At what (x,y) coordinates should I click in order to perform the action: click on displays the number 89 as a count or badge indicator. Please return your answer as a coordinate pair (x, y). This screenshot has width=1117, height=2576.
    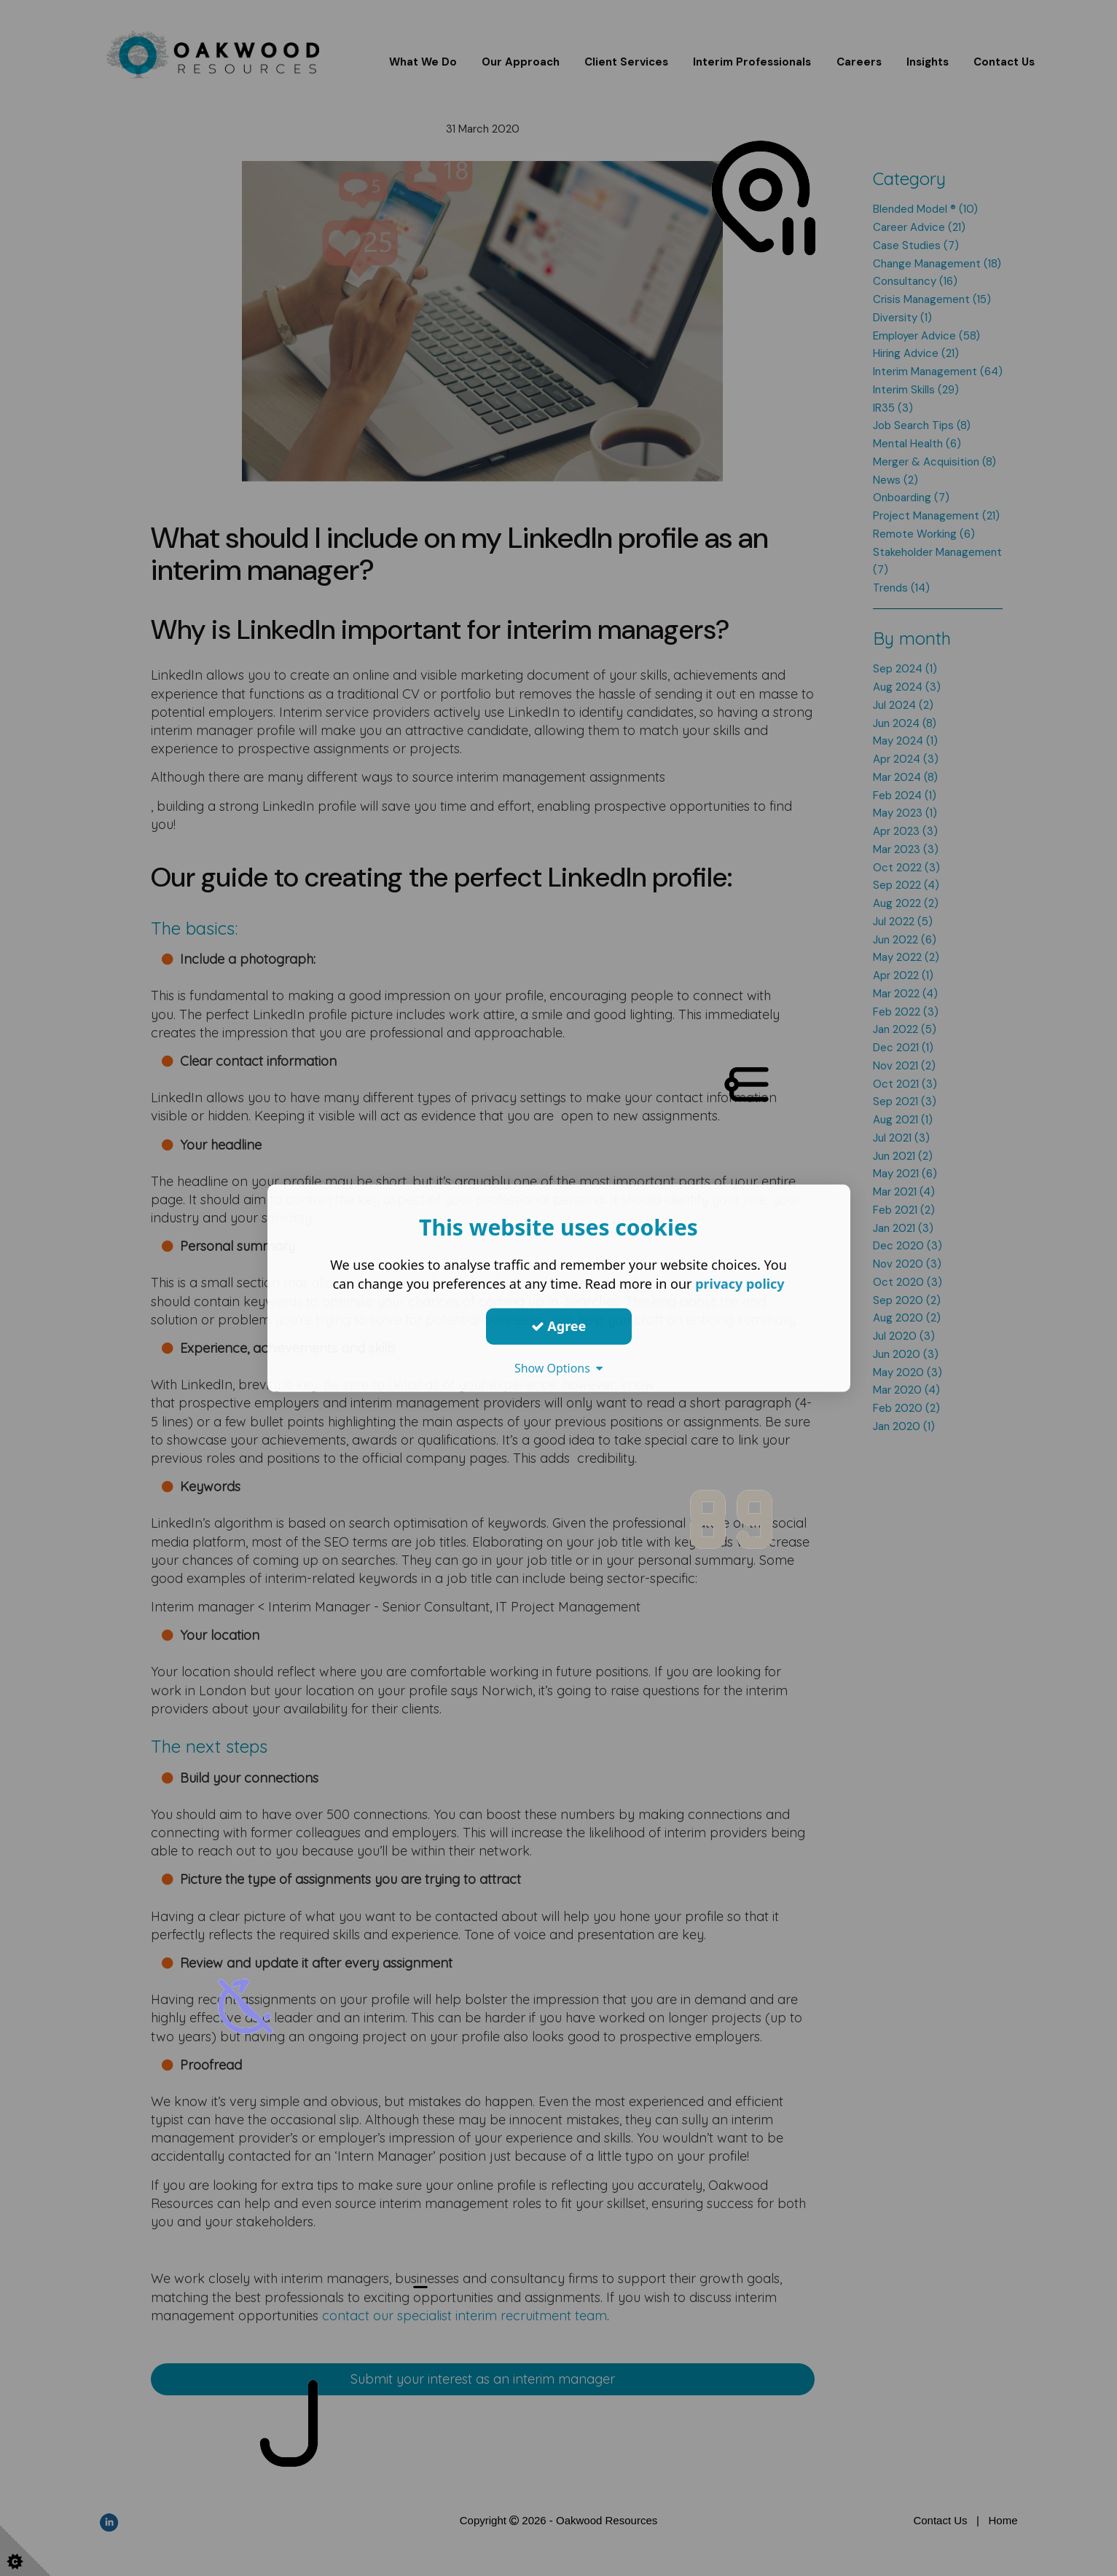
    Looking at the image, I should click on (731, 1519).